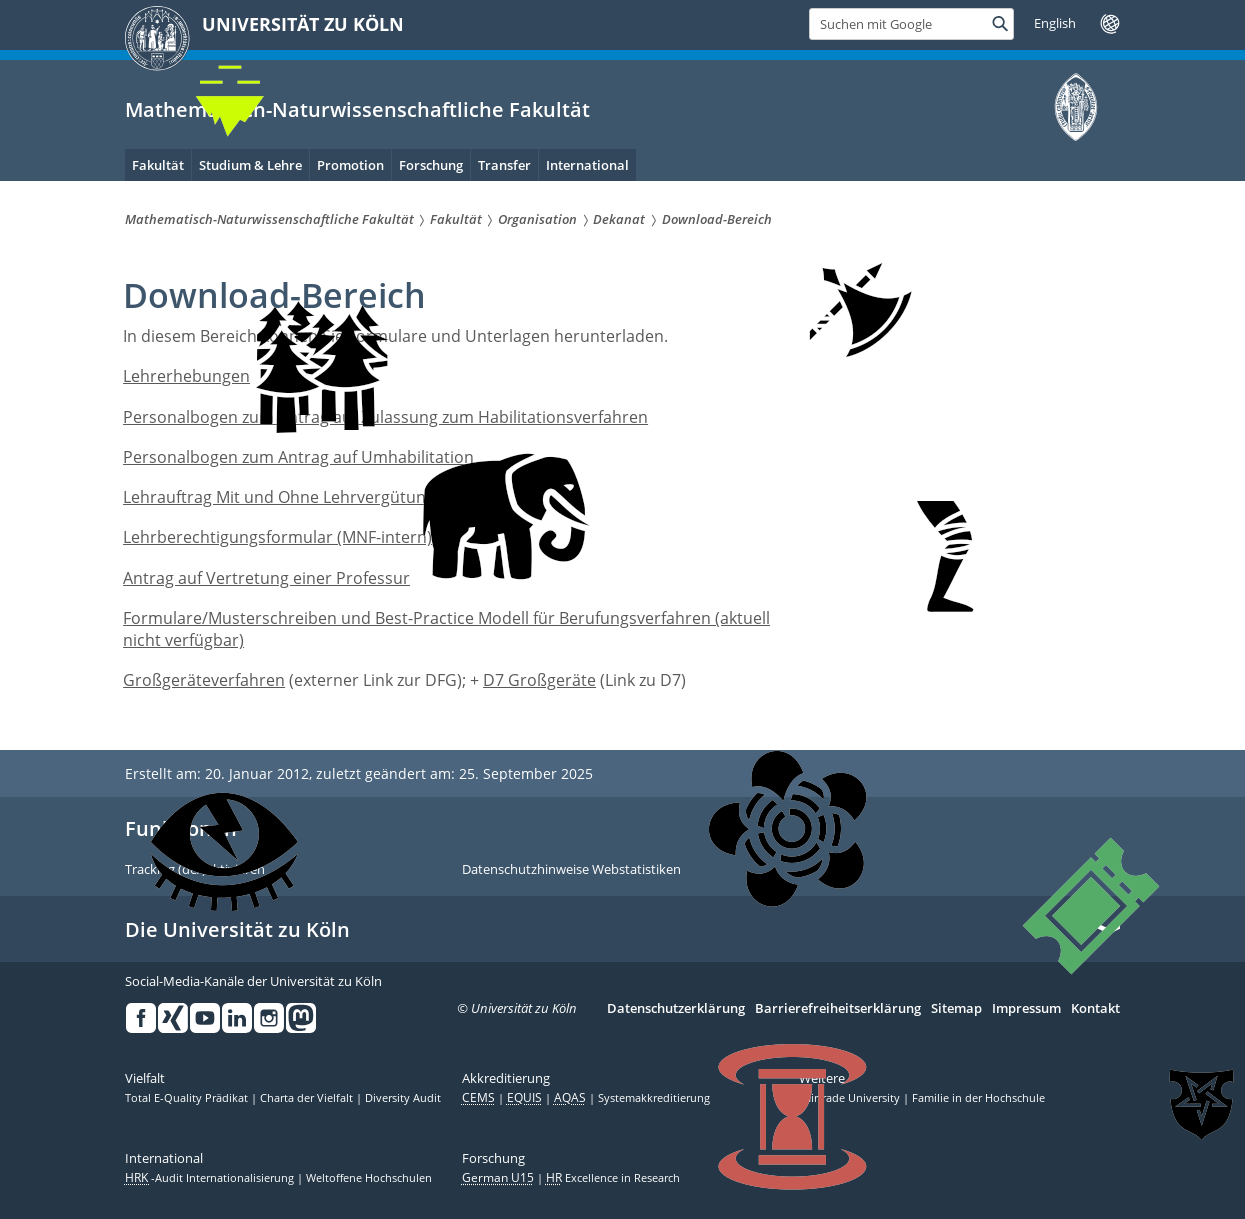 The height and width of the screenshot is (1219, 1245). What do you see at coordinates (788, 828) in the screenshot?
I see `indicates a worm or creature enemy type` at bounding box center [788, 828].